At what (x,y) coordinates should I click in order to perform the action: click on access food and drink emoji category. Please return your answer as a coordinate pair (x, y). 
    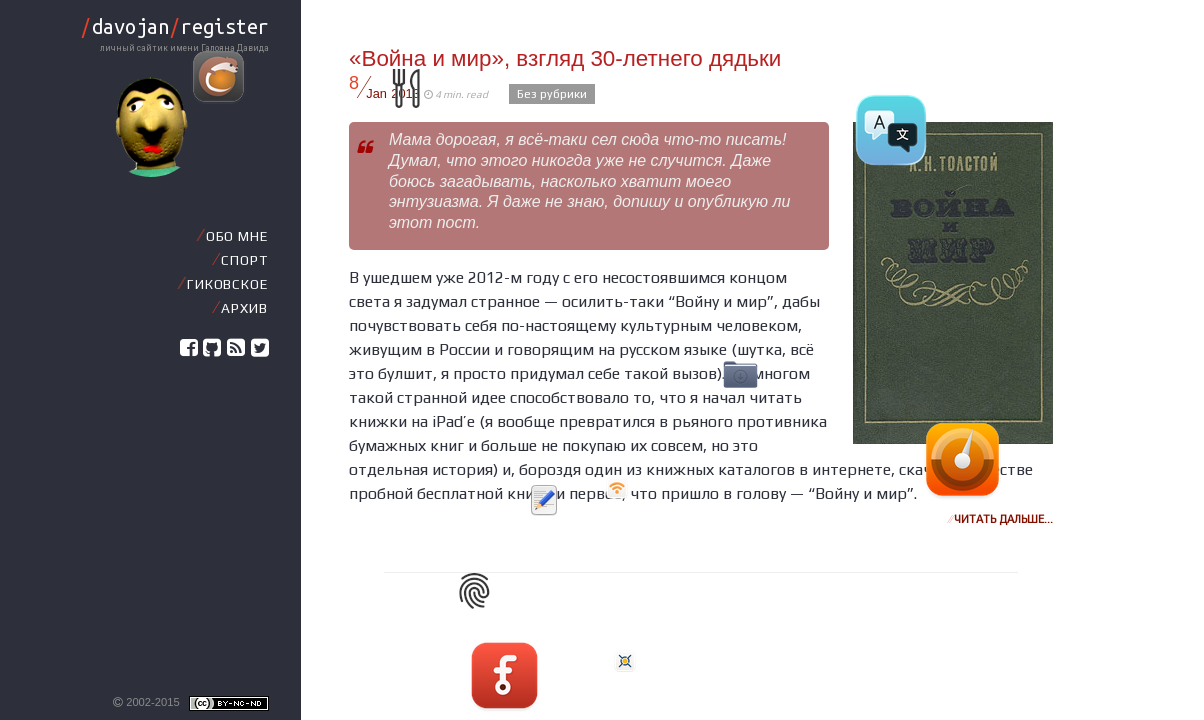
    Looking at the image, I should click on (407, 88).